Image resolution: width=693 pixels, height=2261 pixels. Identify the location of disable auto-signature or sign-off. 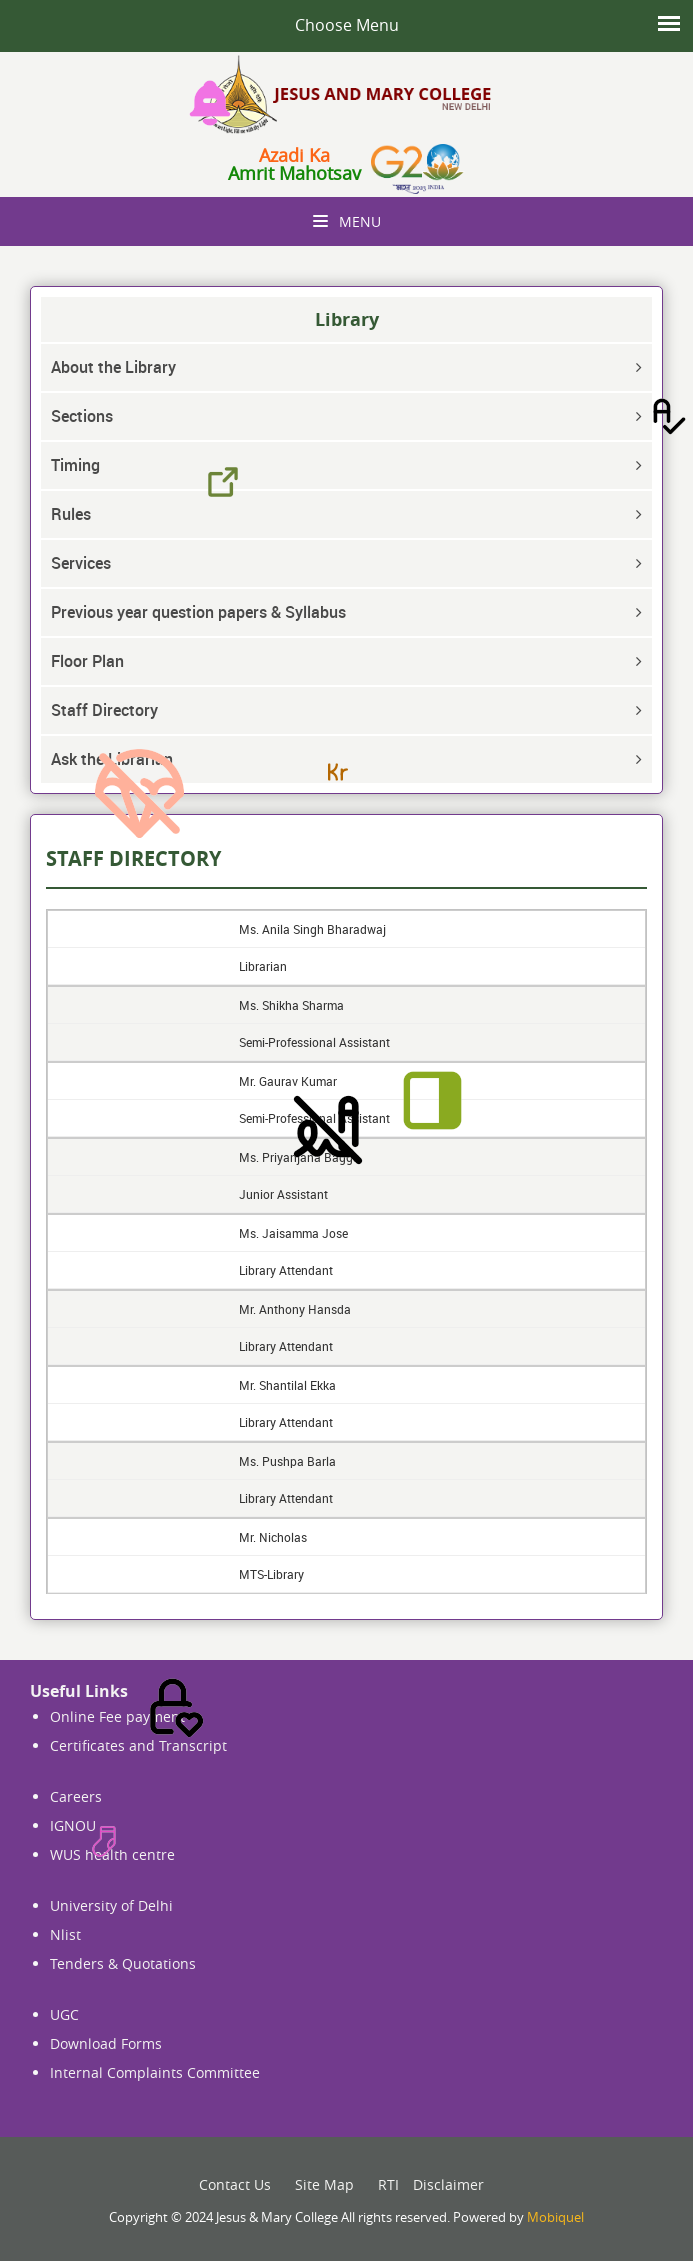
(328, 1130).